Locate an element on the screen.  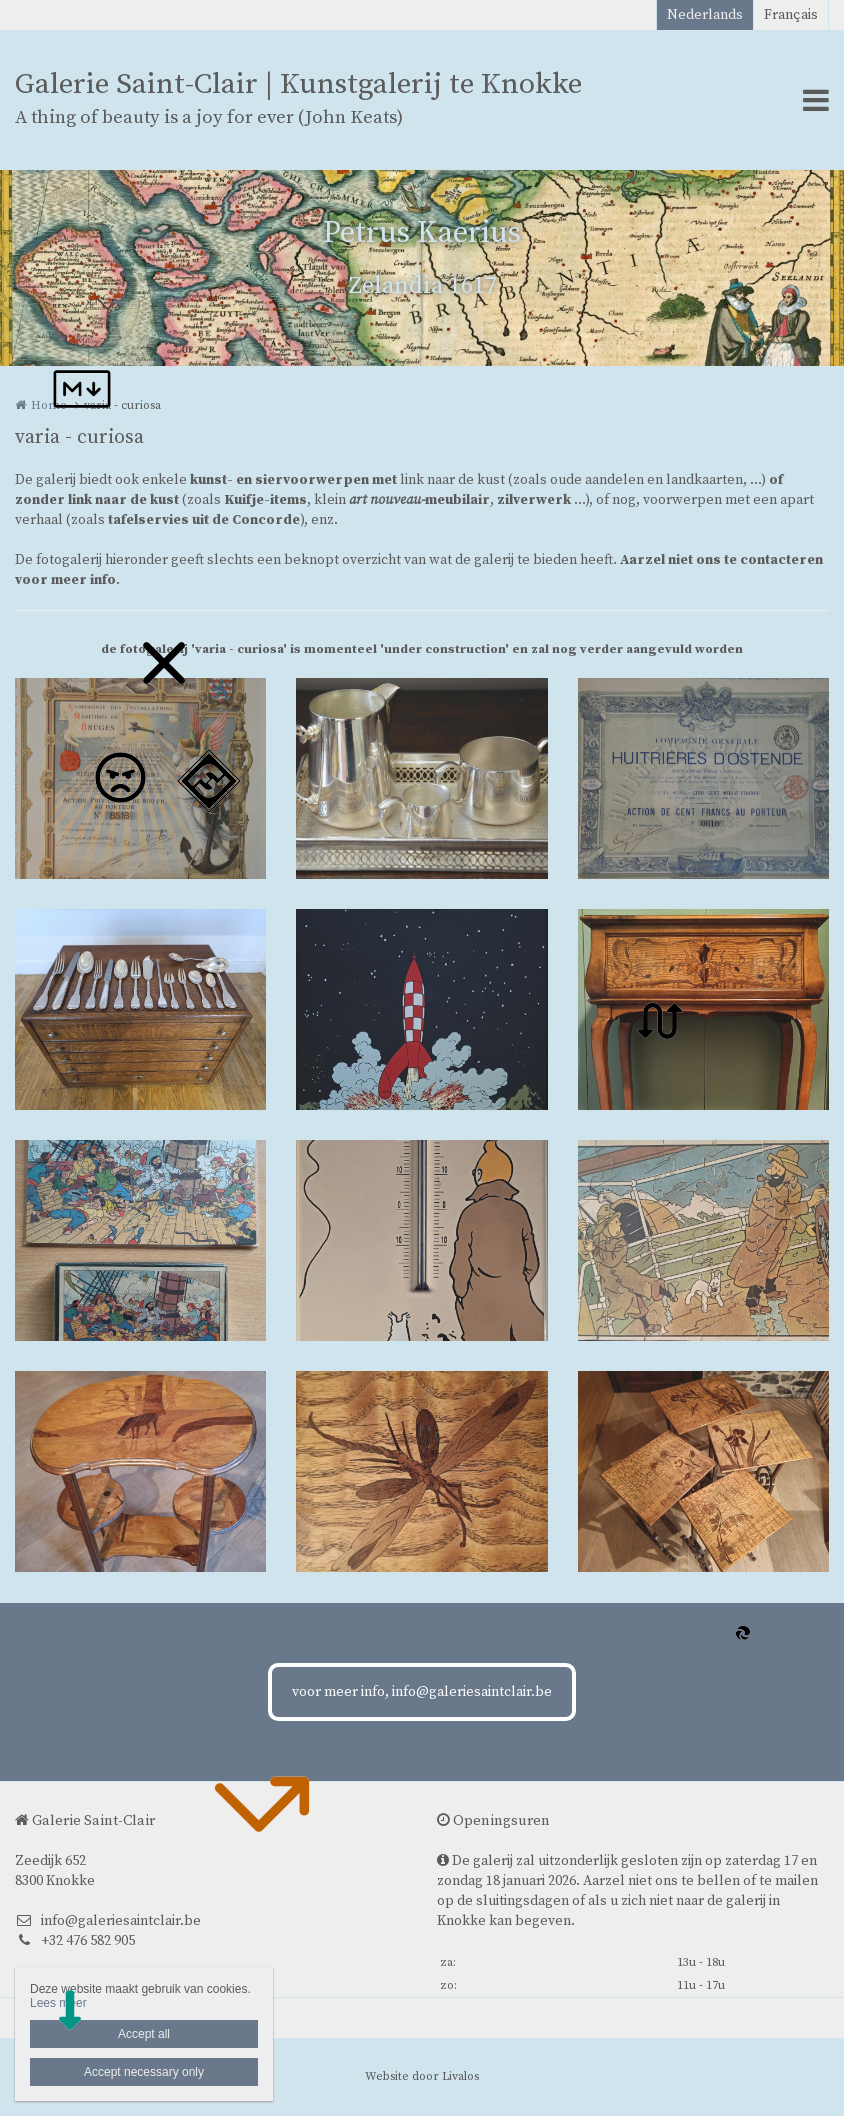
format text using markdown is located at coordinates (82, 389).